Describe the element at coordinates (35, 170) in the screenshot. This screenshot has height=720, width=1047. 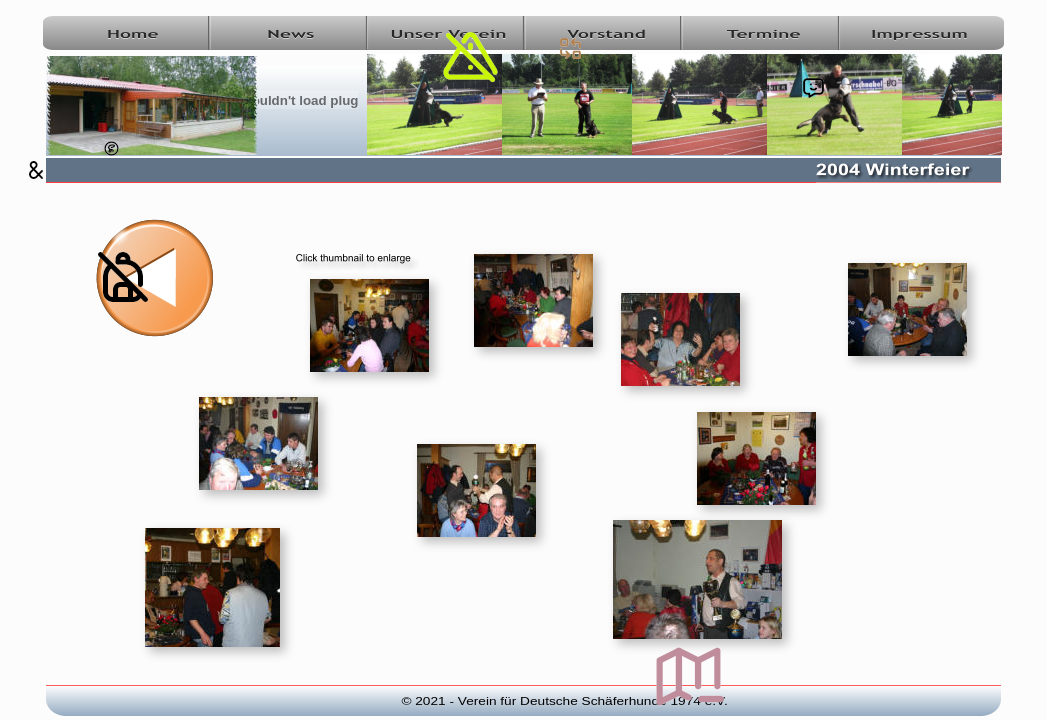
I see `insert ampersand symbol or special character` at that location.